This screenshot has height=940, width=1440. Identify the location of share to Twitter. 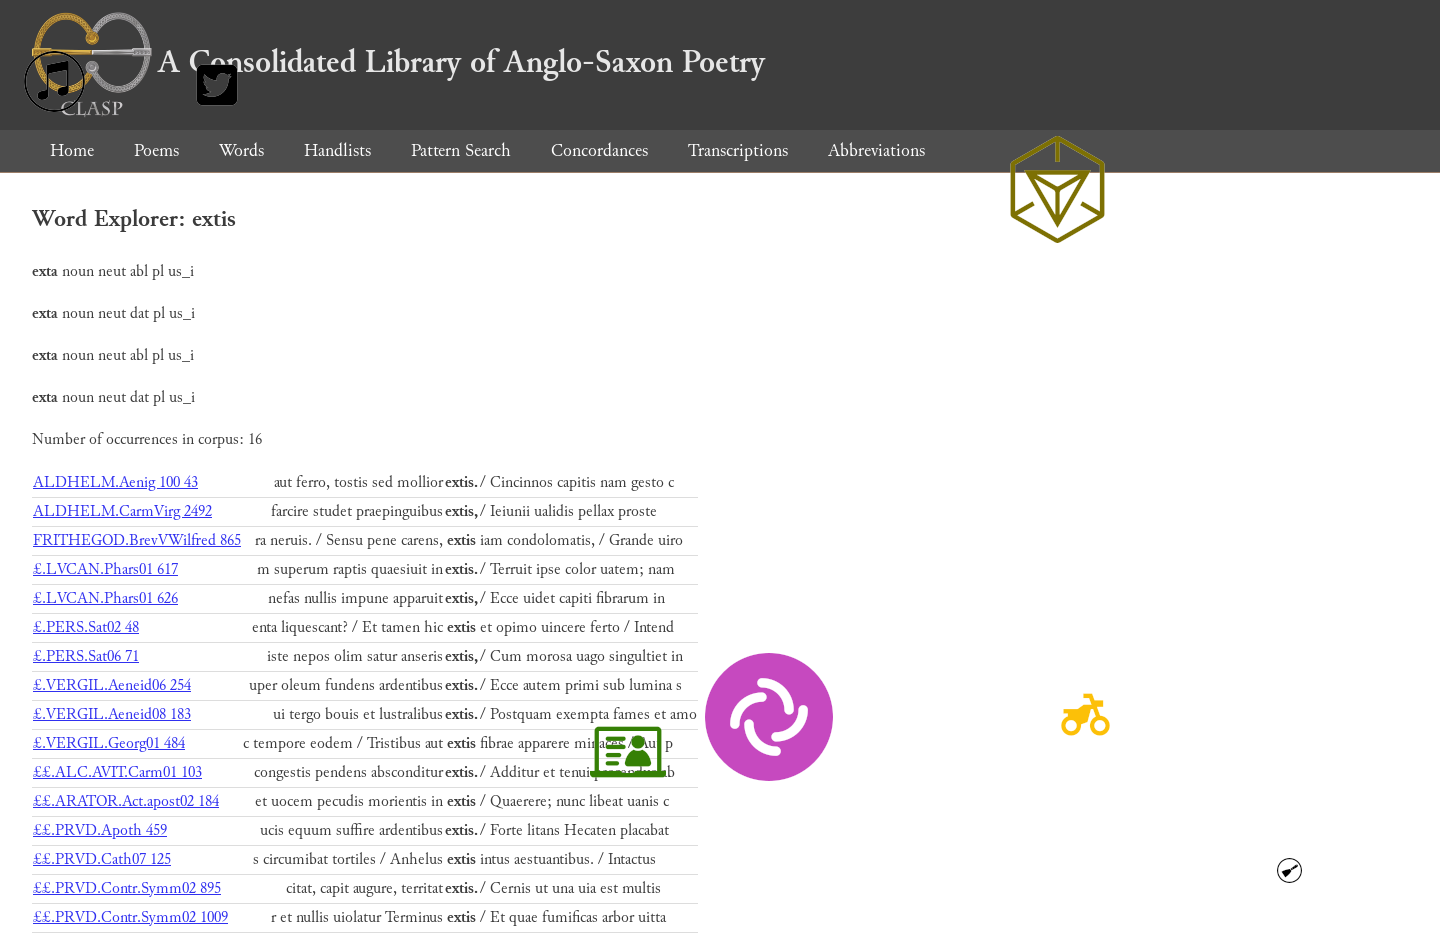
(217, 85).